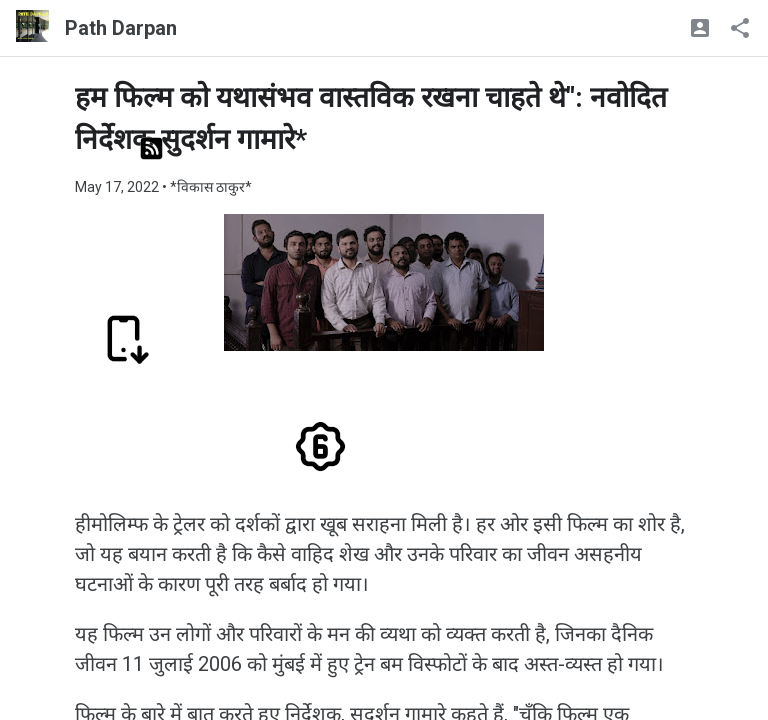 The image size is (768, 720). What do you see at coordinates (151, 148) in the screenshot?
I see `subscribe to RSS feed` at bounding box center [151, 148].